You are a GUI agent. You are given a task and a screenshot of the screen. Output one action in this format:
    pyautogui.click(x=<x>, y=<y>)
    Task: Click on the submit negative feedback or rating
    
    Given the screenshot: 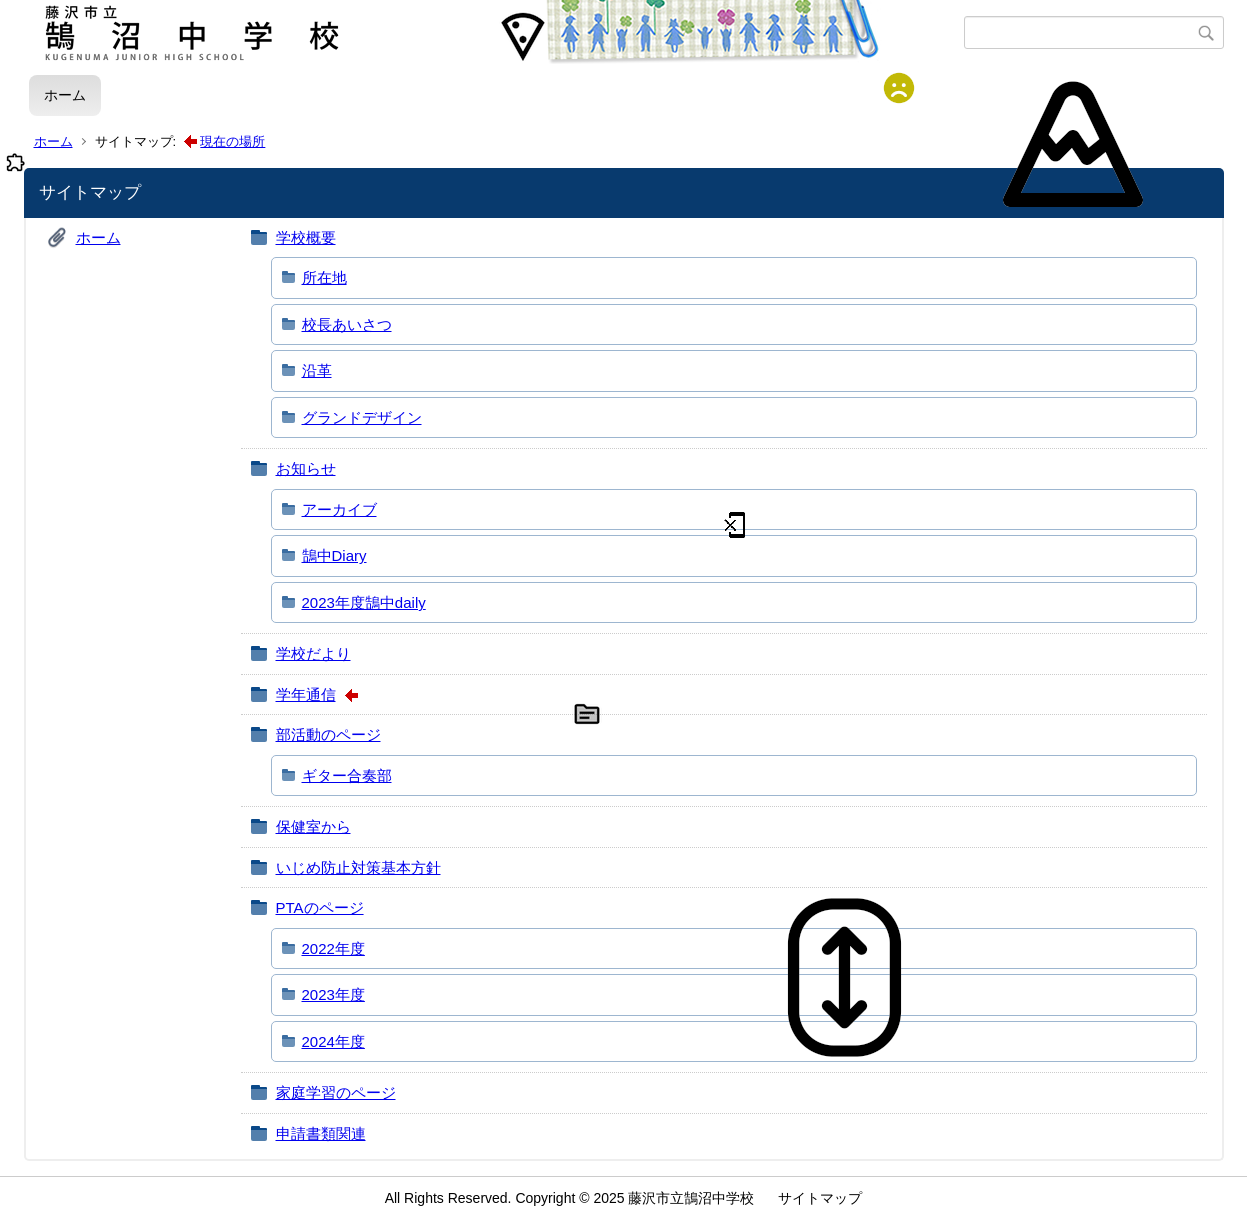 What is the action you would take?
    pyautogui.click(x=899, y=88)
    